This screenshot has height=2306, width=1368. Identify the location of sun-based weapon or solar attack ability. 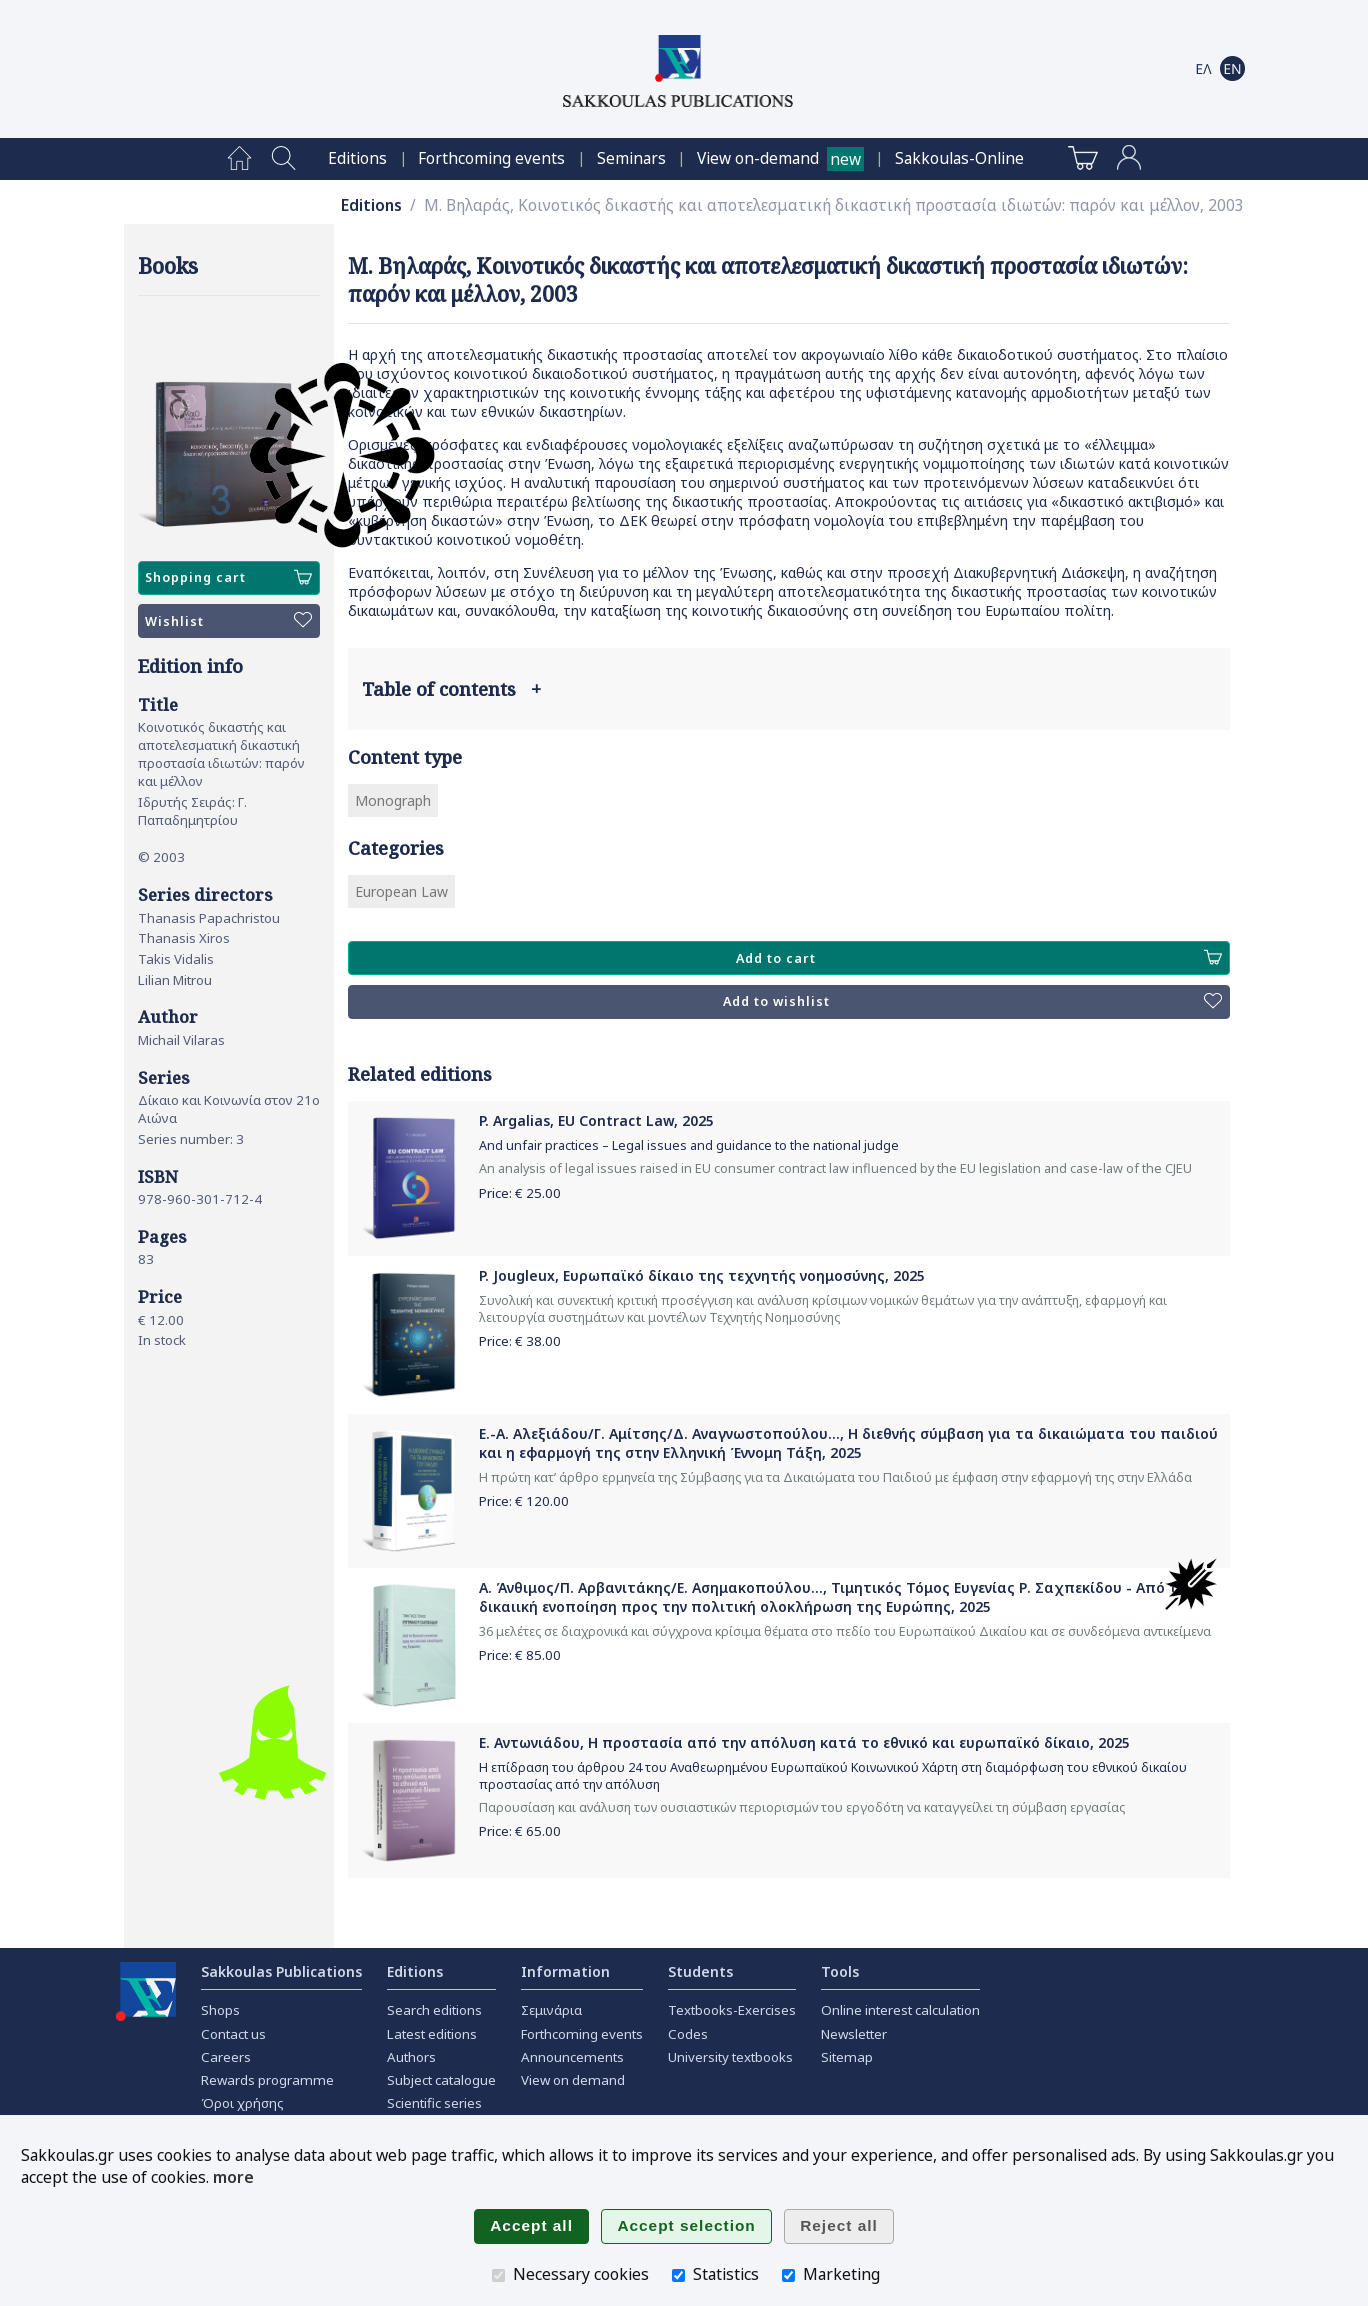
(1191, 1584).